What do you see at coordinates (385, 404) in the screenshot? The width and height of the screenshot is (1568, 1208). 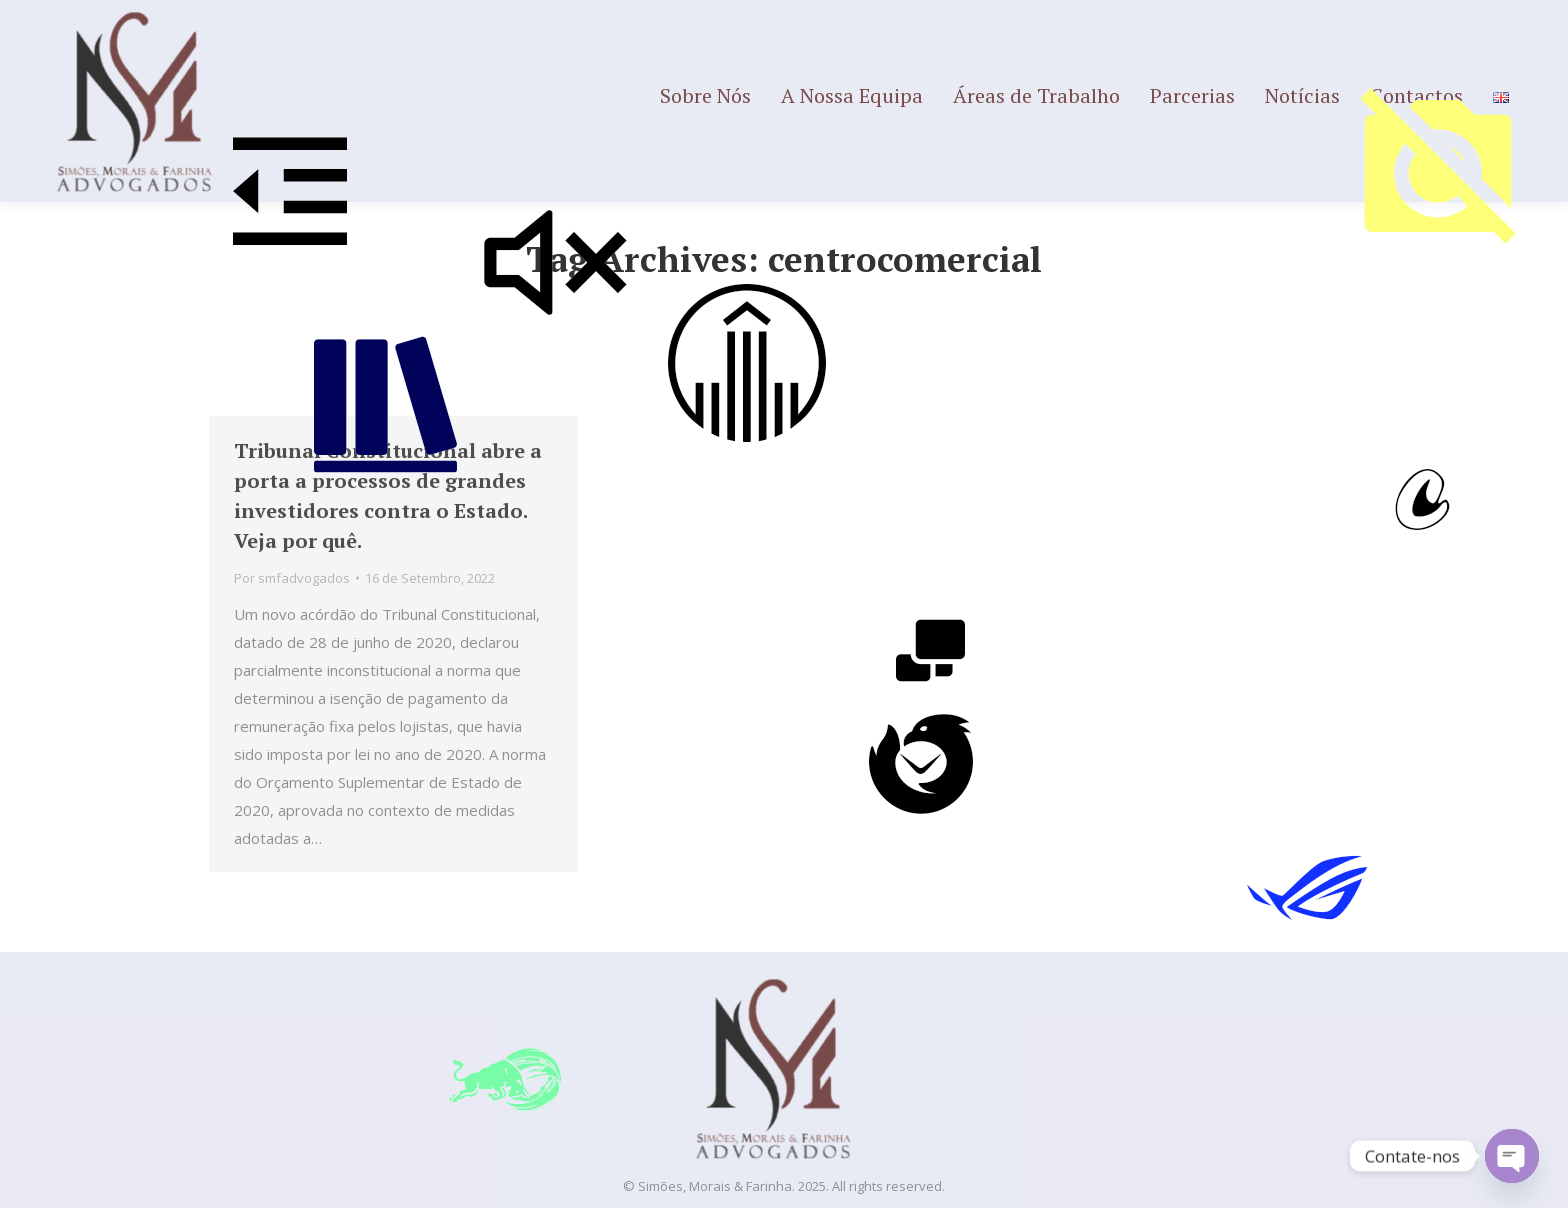 I see `open the StoryGraph app` at bounding box center [385, 404].